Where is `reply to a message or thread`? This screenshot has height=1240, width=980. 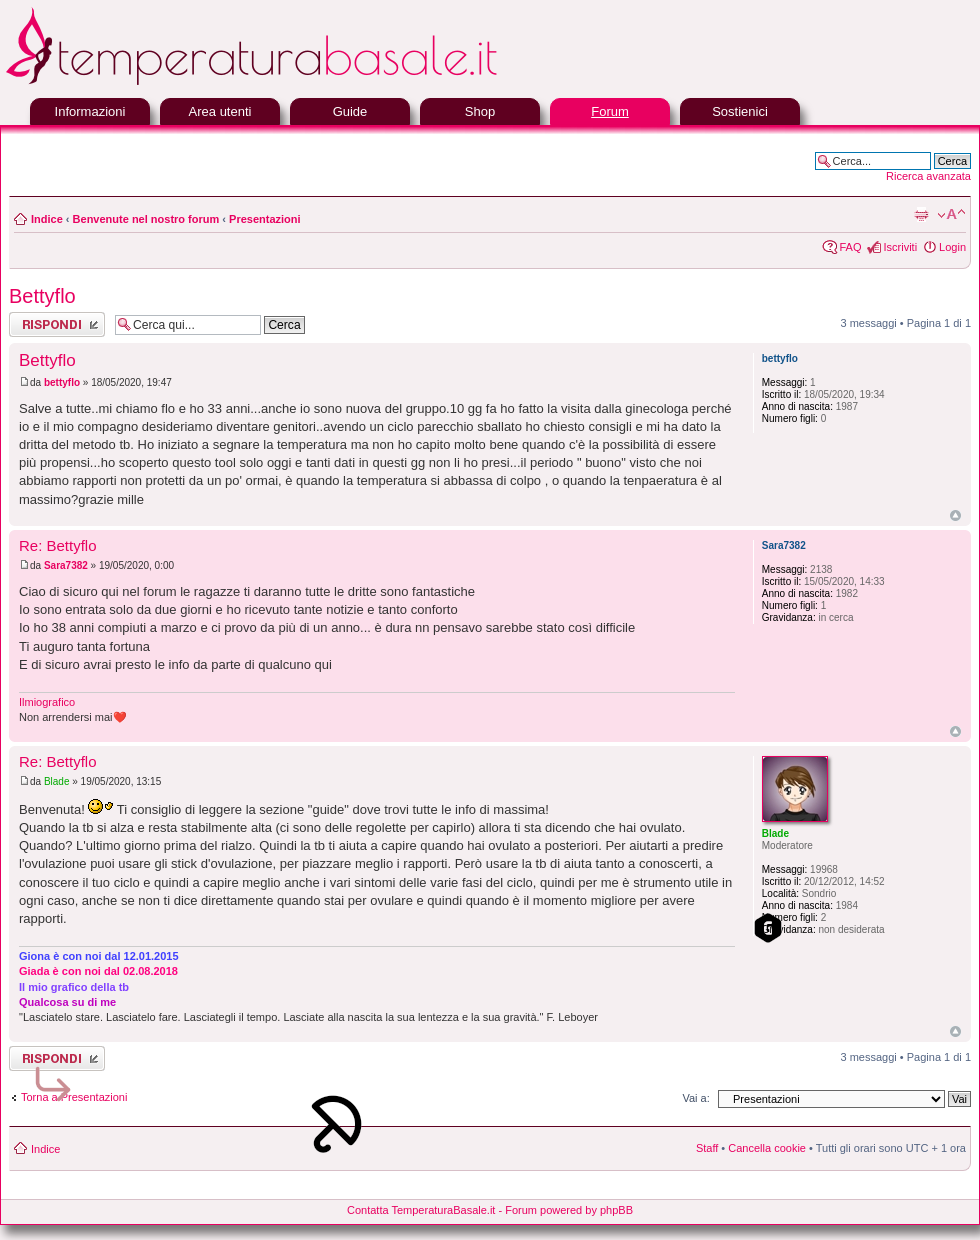 reply to a message or thread is located at coordinates (53, 1084).